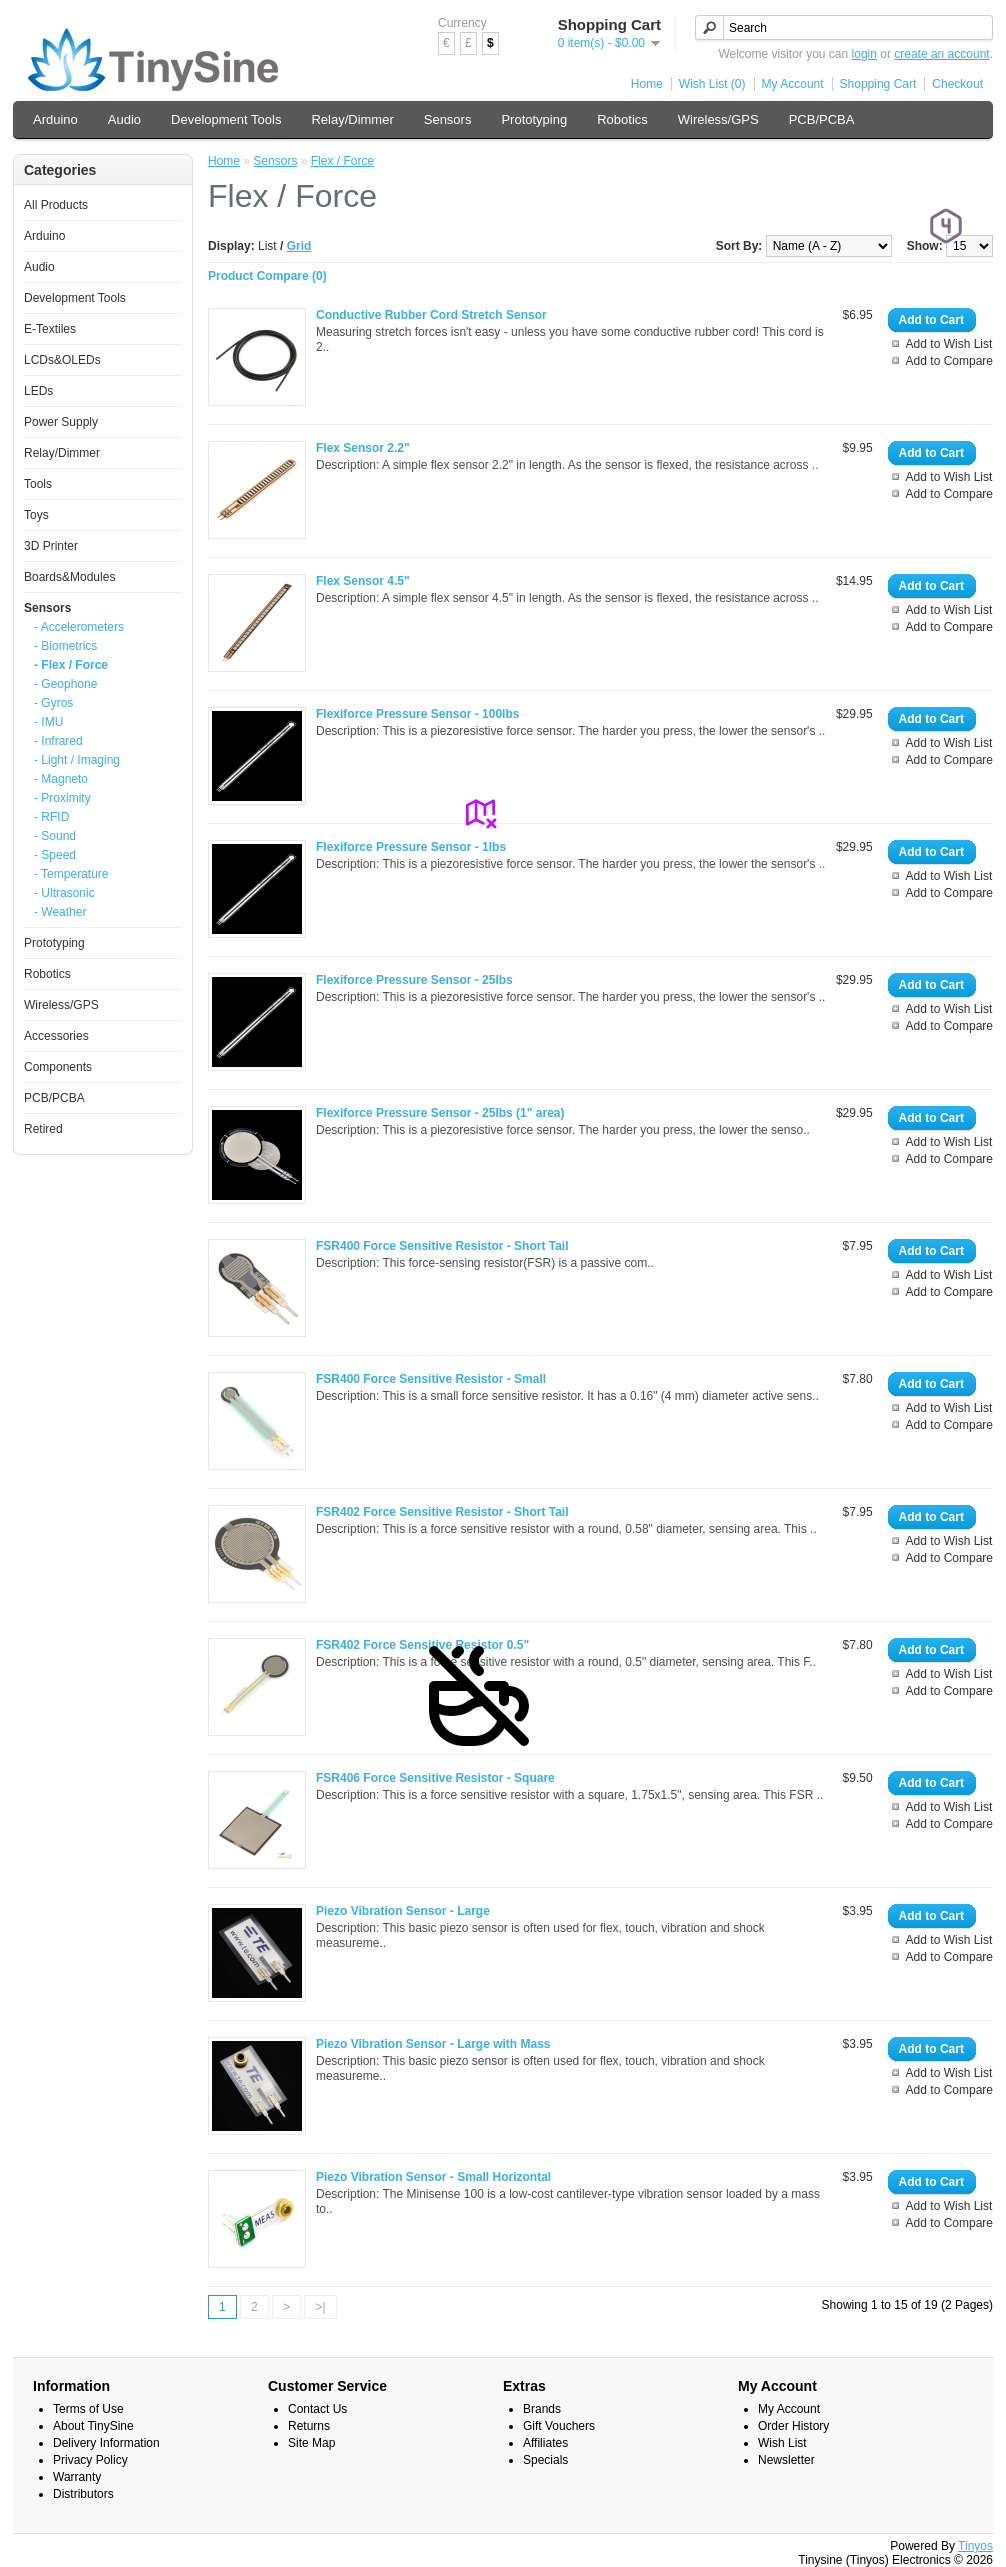  Describe the element at coordinates (479, 1696) in the screenshot. I see `disable coffee break reminder` at that location.